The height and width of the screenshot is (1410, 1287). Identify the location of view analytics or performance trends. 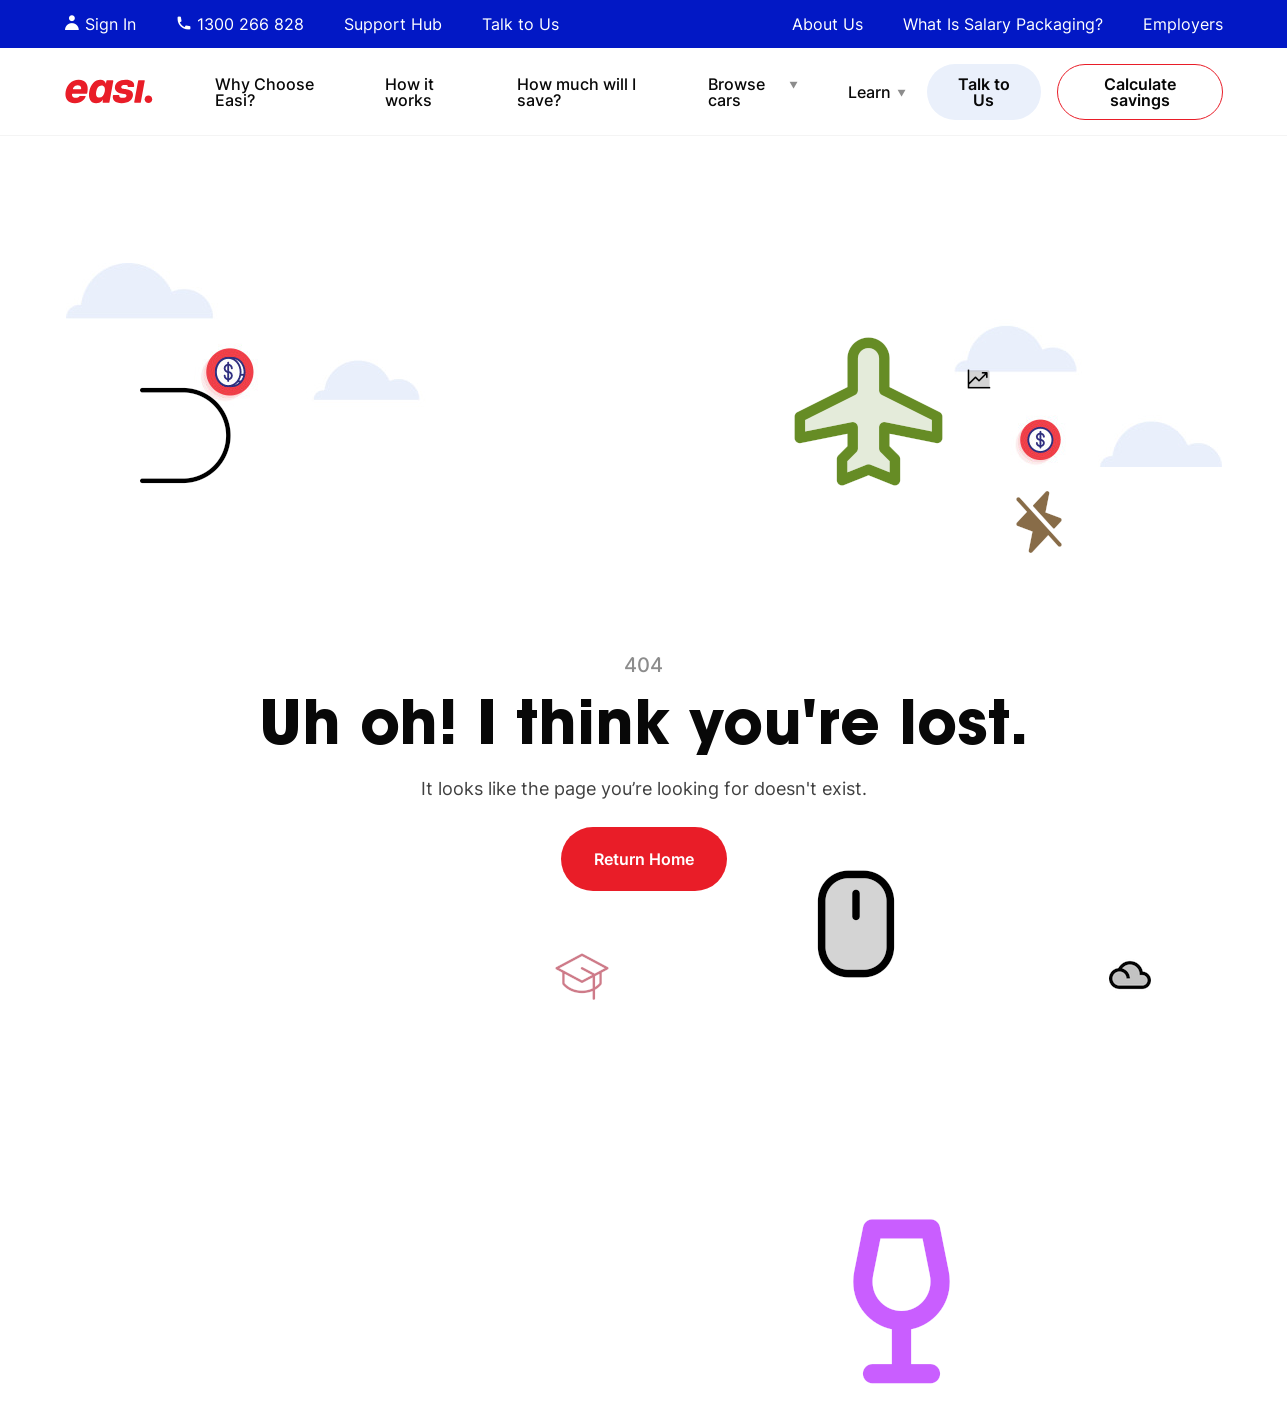
(979, 379).